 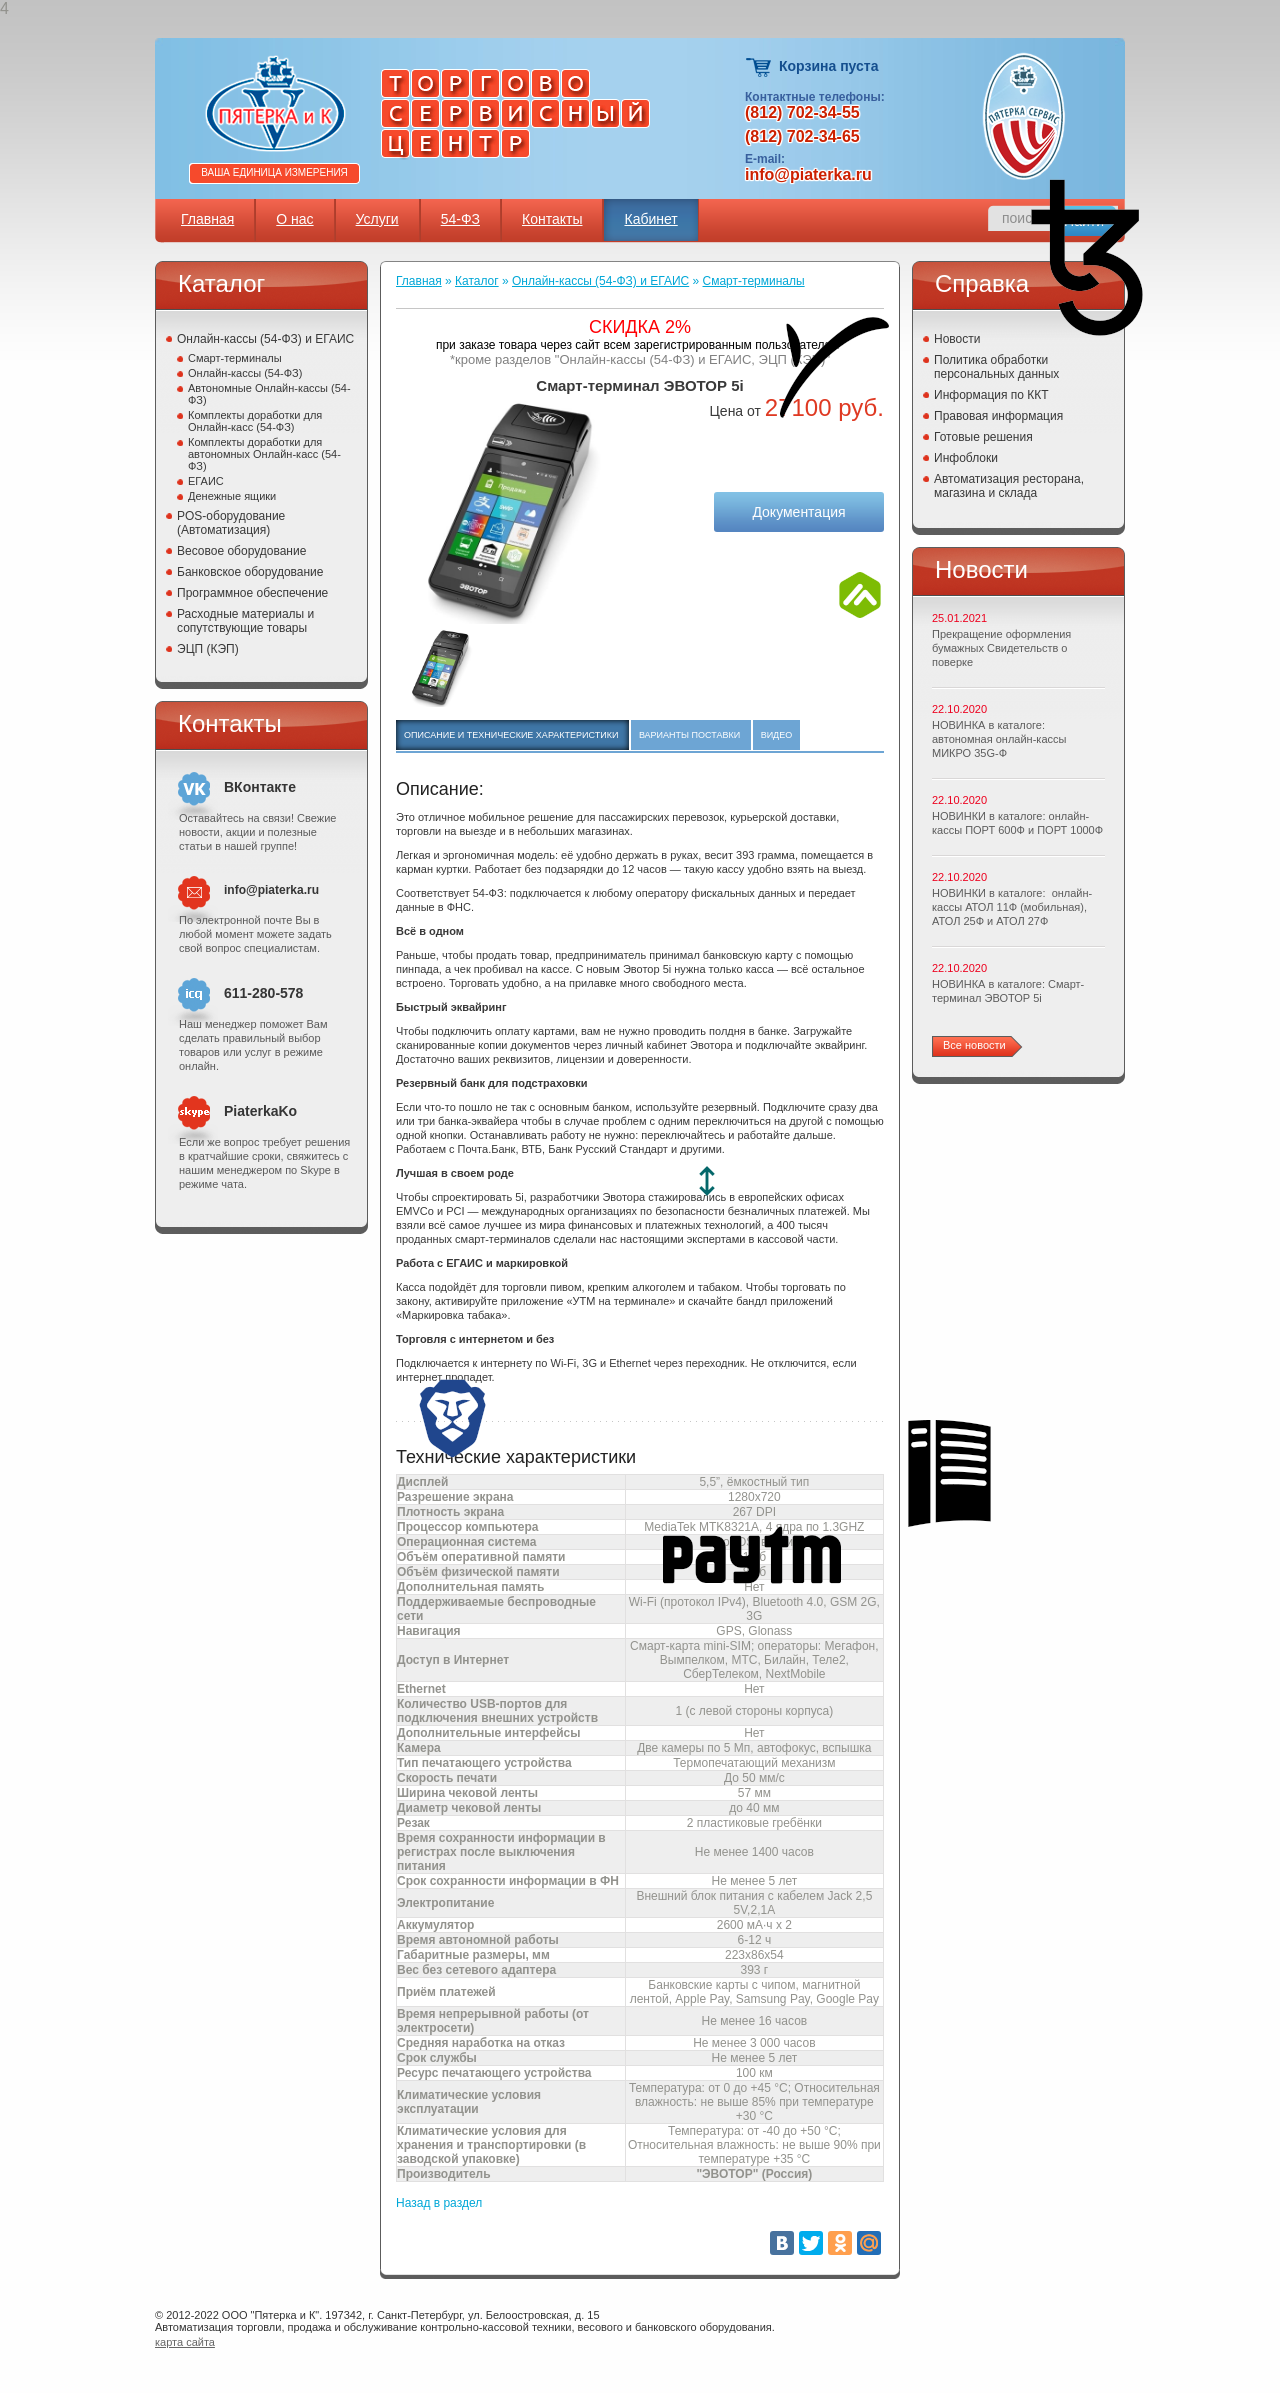 I want to click on tezos (XTZ) cryptocurrency logo, so click(x=1087, y=254).